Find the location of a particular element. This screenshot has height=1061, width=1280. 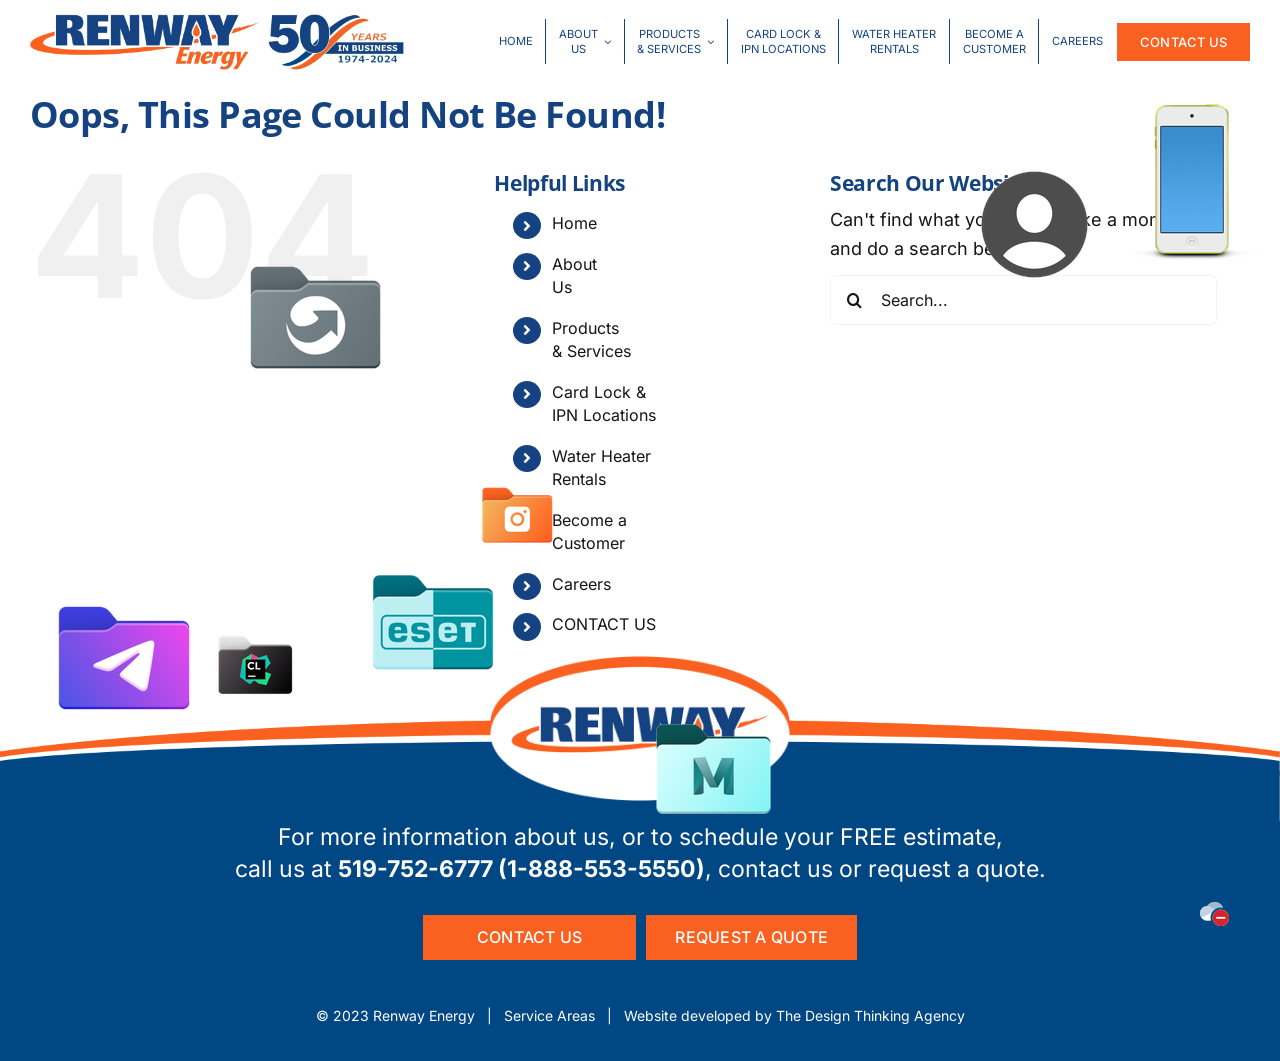

view your user profile is located at coordinates (1034, 224).